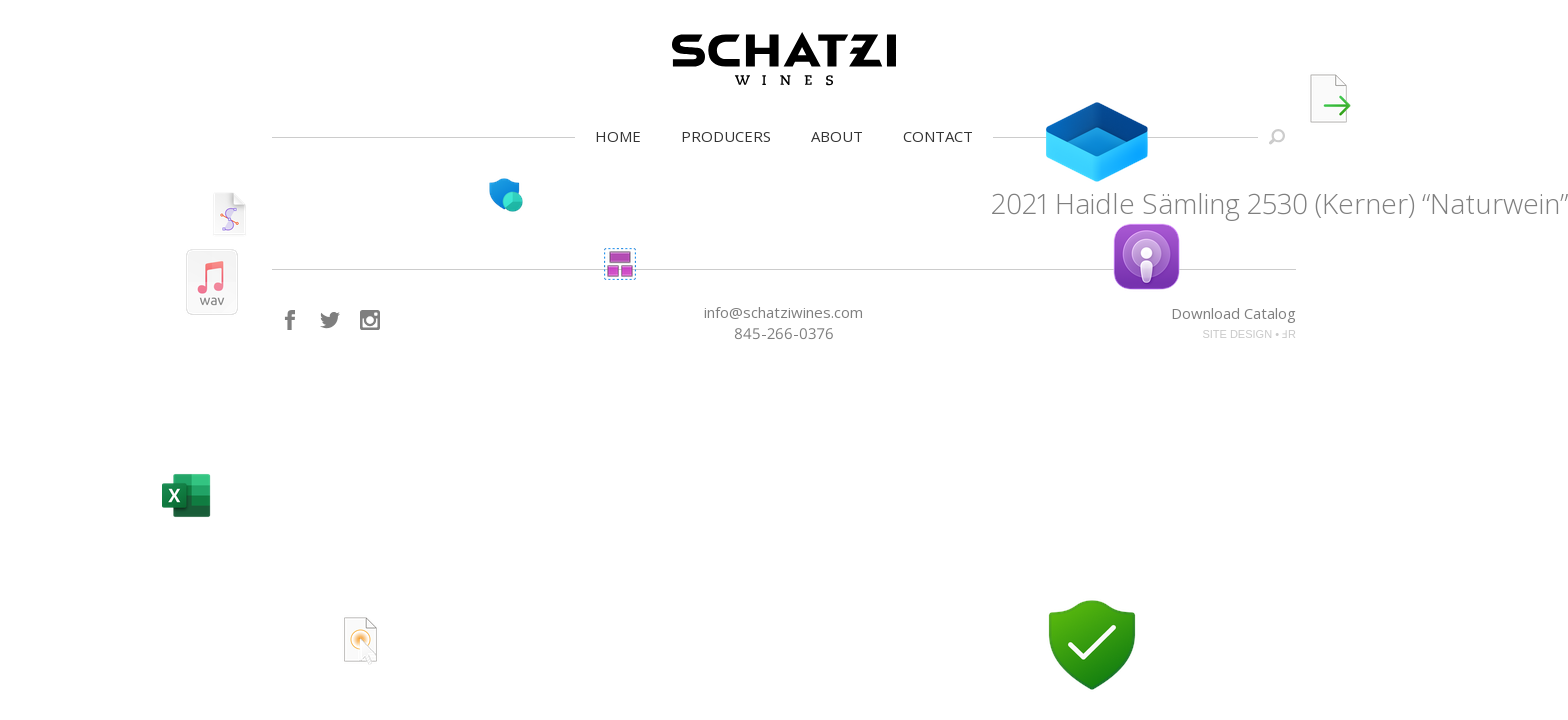 The height and width of the screenshot is (720, 1568). What do you see at coordinates (506, 195) in the screenshot?
I see `view security status or protection settings` at bounding box center [506, 195].